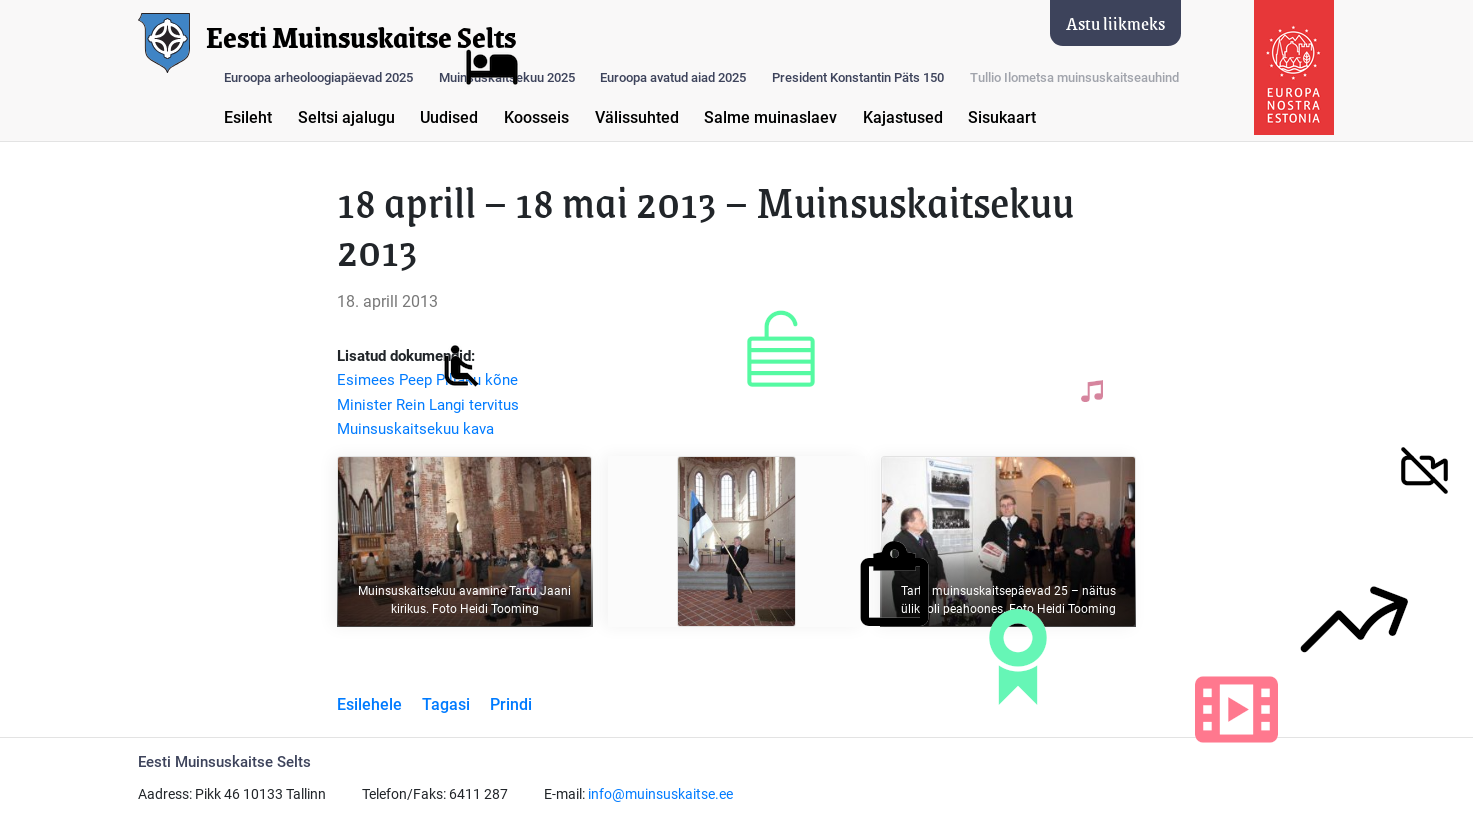 The width and height of the screenshot is (1473, 829). What do you see at coordinates (894, 583) in the screenshot?
I see `copy to clipboard` at bounding box center [894, 583].